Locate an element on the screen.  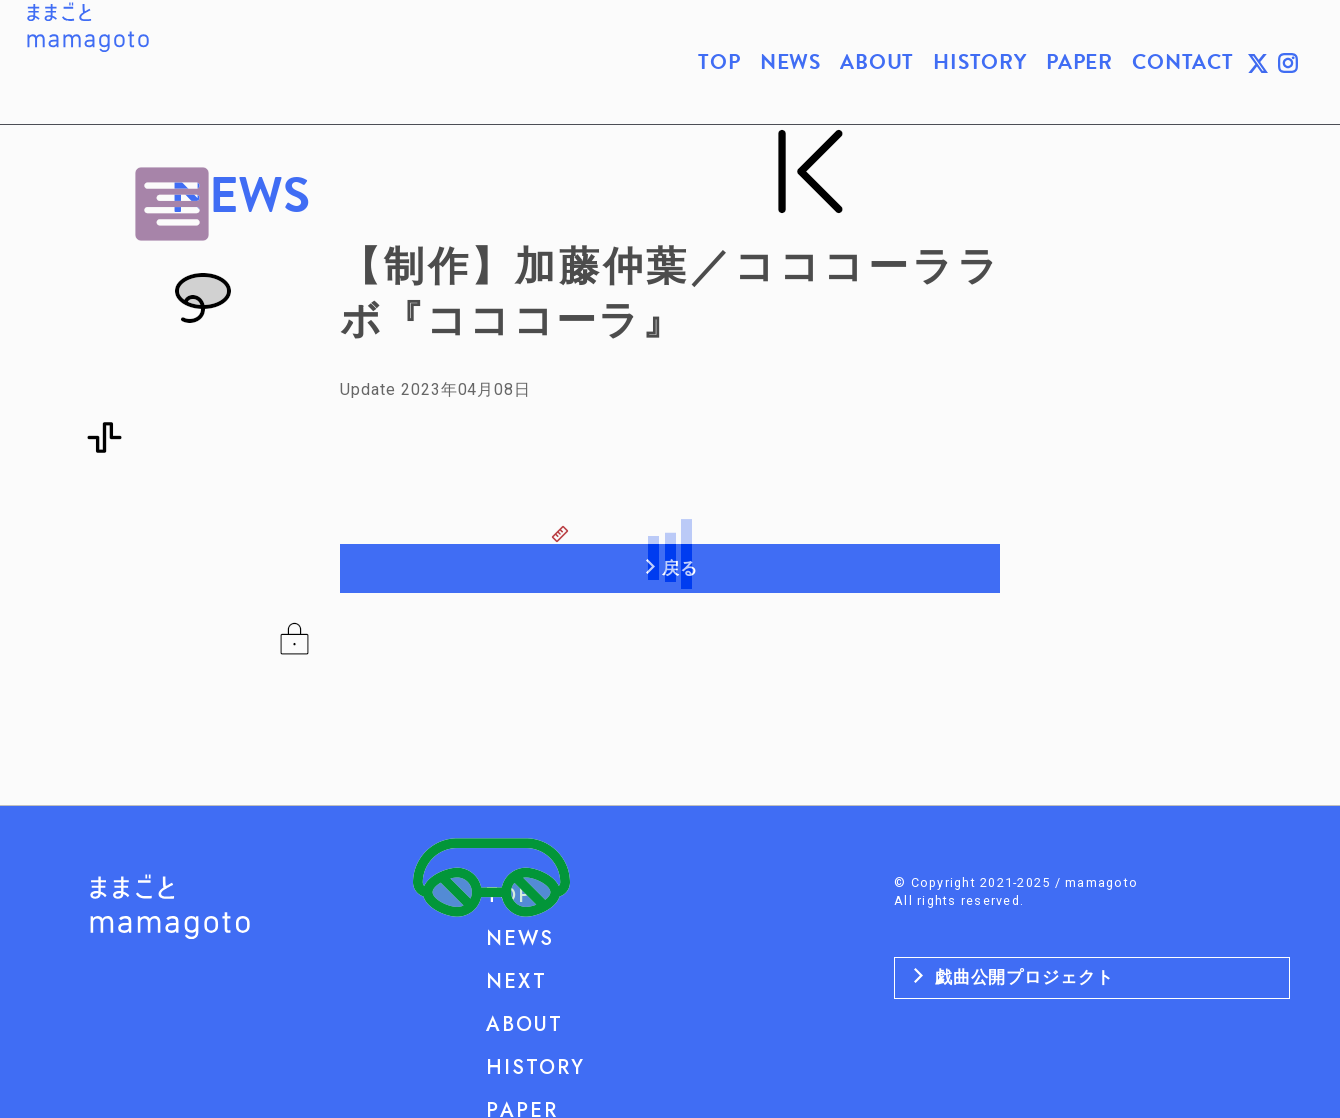
toggle square wave signal output is located at coordinates (104, 437).